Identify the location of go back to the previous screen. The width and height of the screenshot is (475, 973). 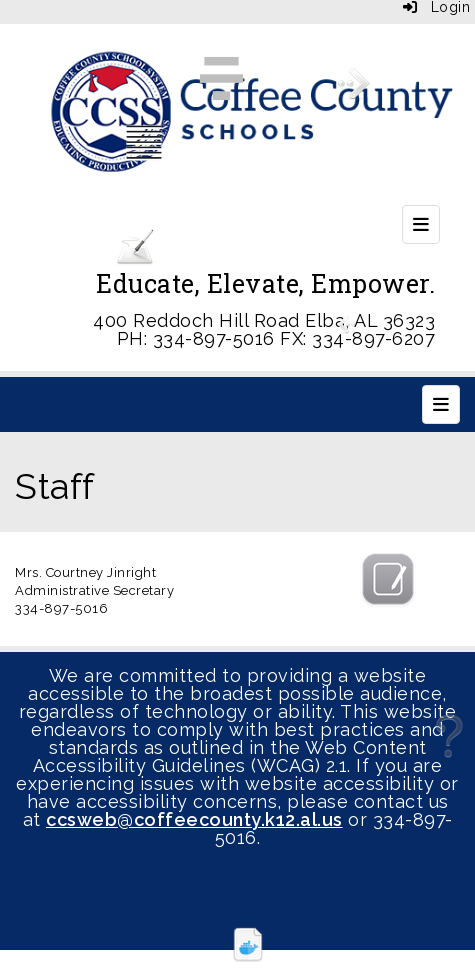
(346, 324).